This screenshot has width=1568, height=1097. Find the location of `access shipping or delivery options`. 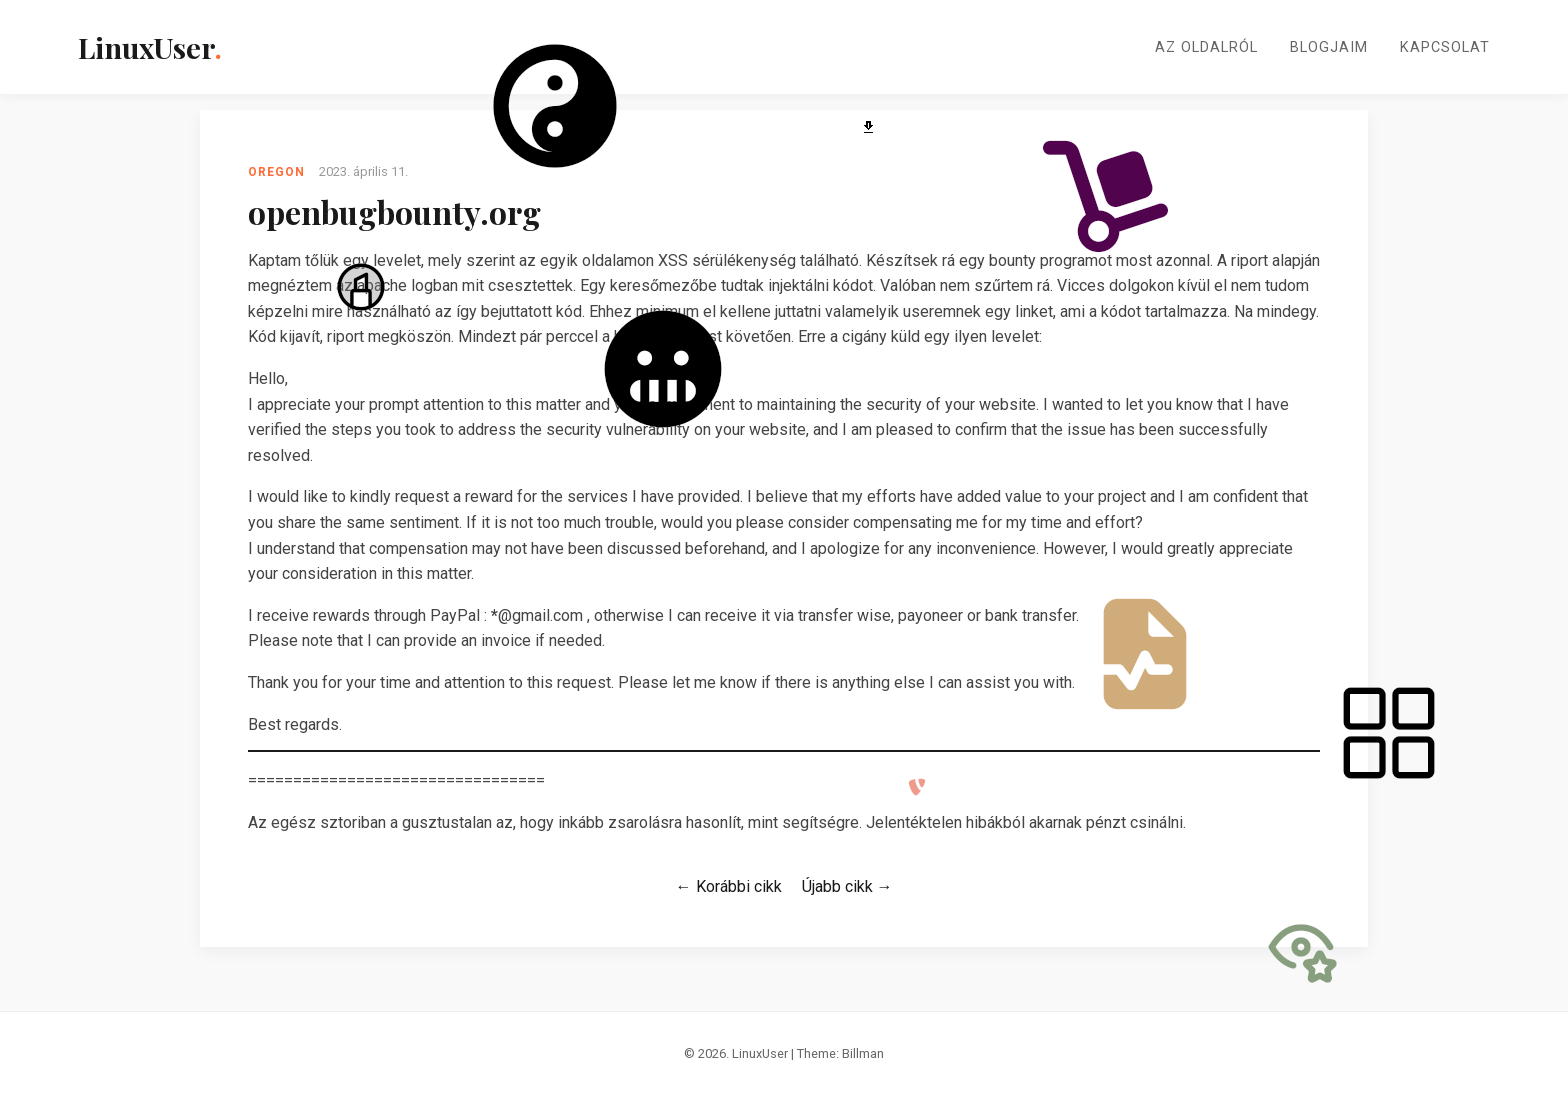

access shipping or delivery options is located at coordinates (1105, 196).